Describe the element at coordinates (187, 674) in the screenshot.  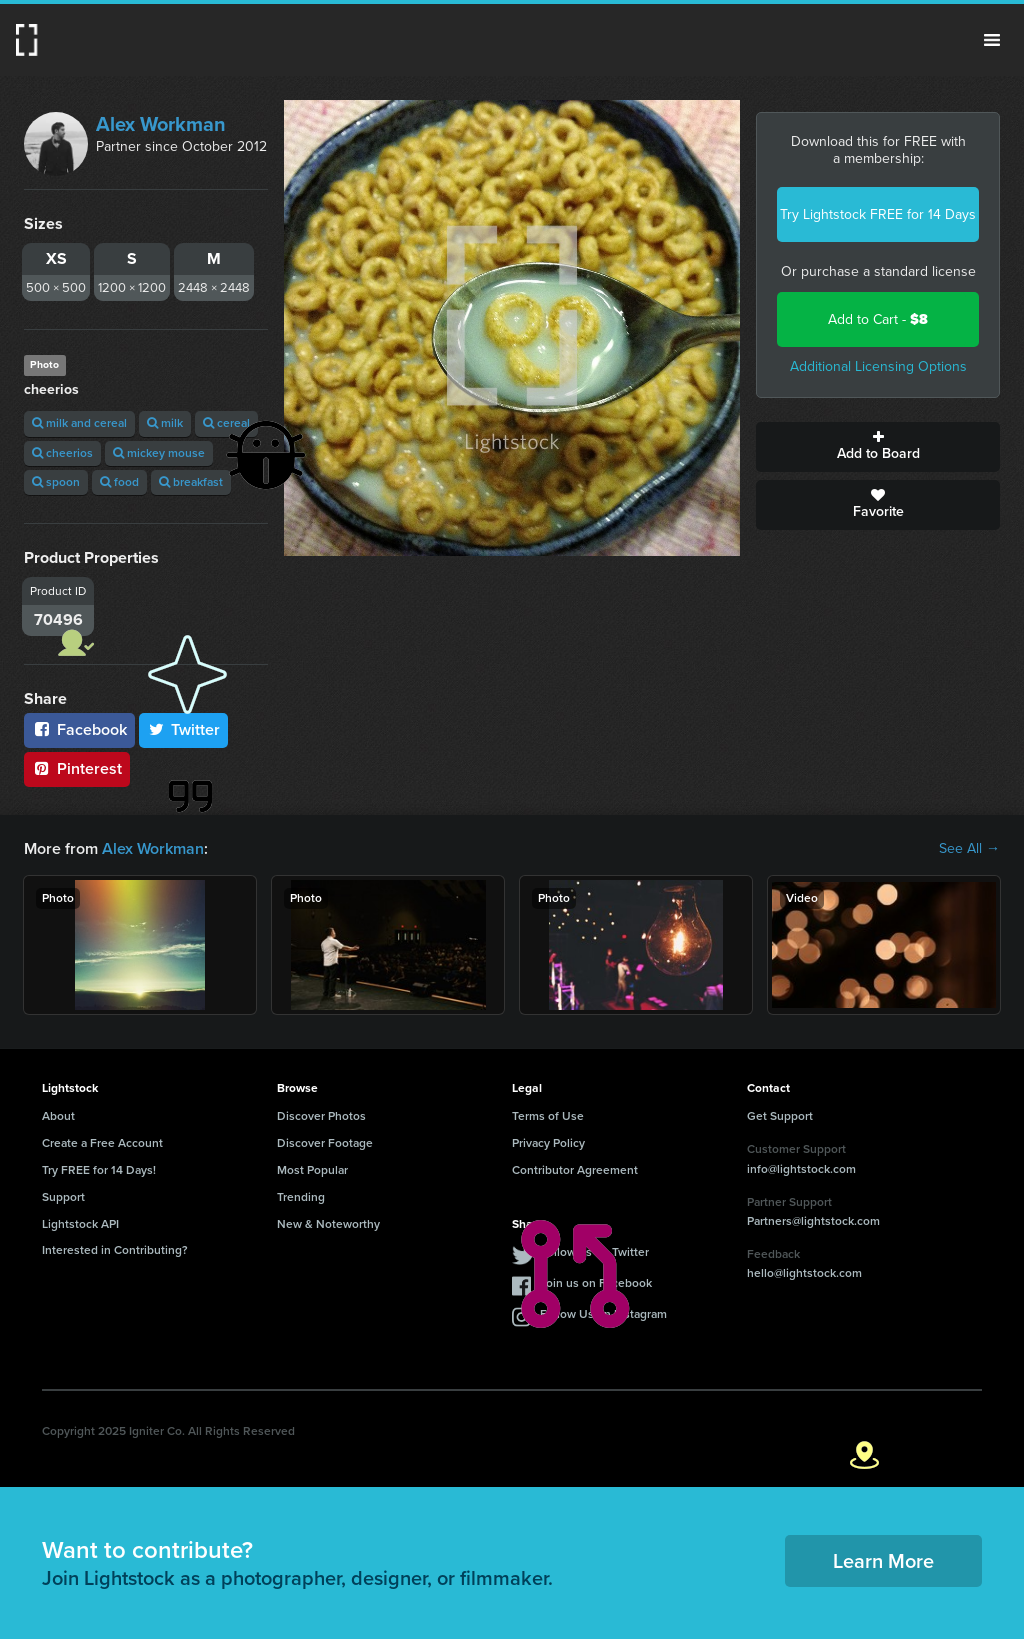
I see `indicates a featured or highlighted item` at that location.